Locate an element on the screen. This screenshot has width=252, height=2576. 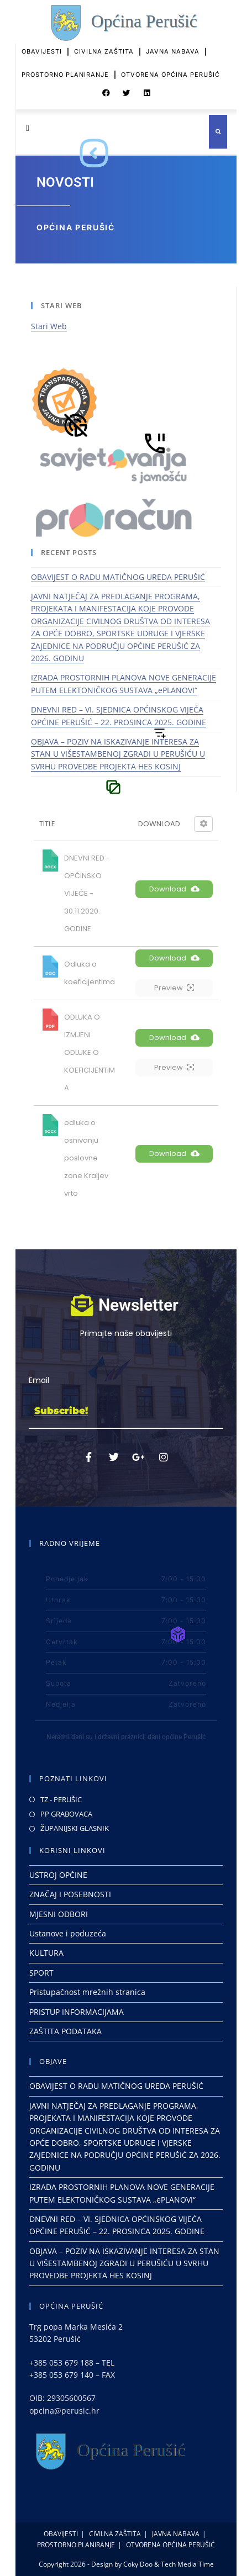
radar or scanning feature disabled is located at coordinates (76, 425).